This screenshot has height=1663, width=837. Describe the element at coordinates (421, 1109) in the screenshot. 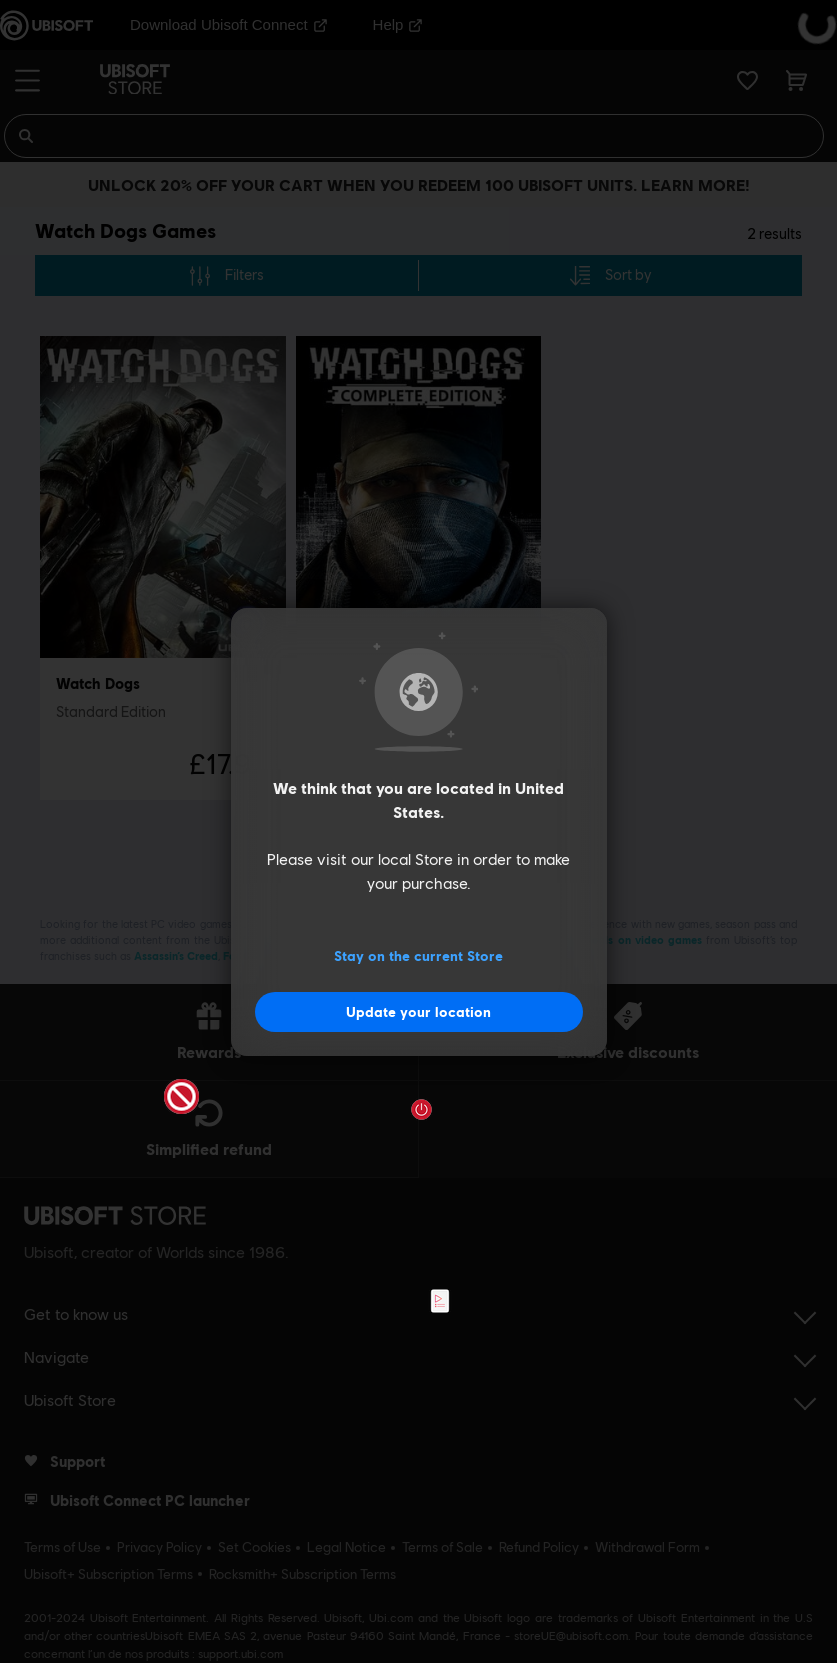

I see `shut down the system` at that location.